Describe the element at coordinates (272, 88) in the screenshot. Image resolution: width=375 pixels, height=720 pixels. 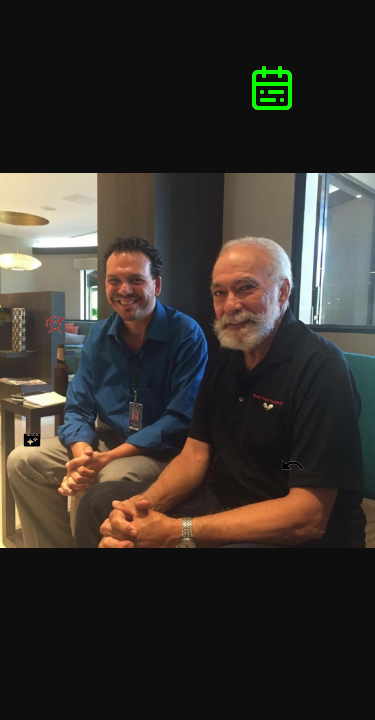
I see `select a date range` at that location.